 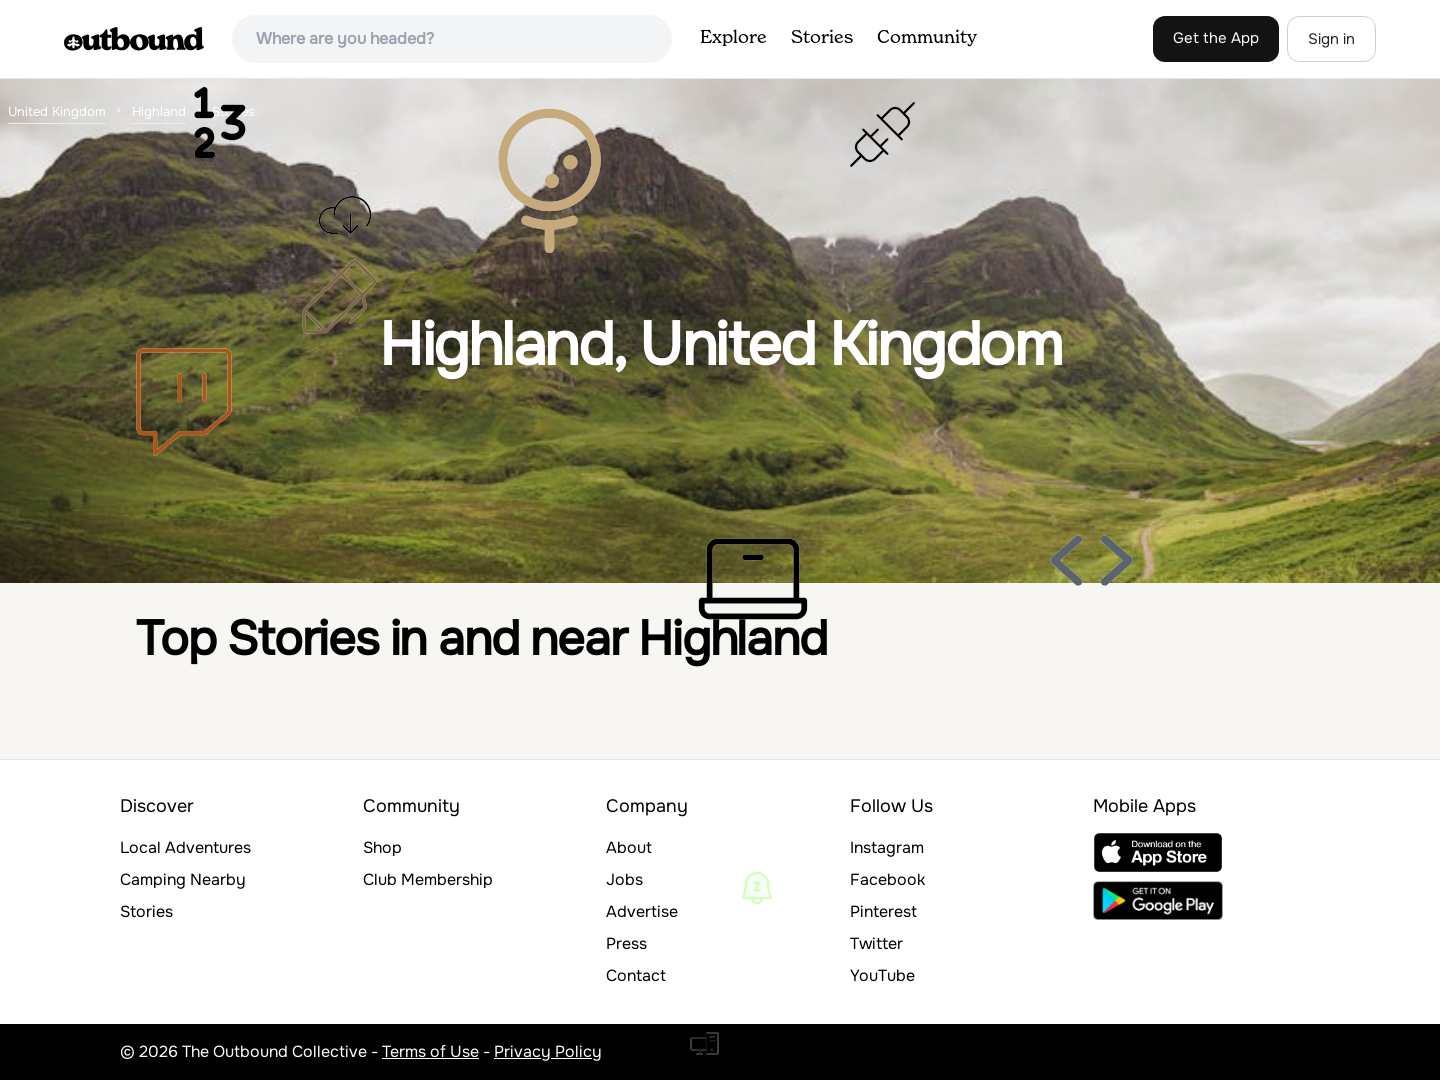 I want to click on connect or establish a connection between devices, so click(x=882, y=134).